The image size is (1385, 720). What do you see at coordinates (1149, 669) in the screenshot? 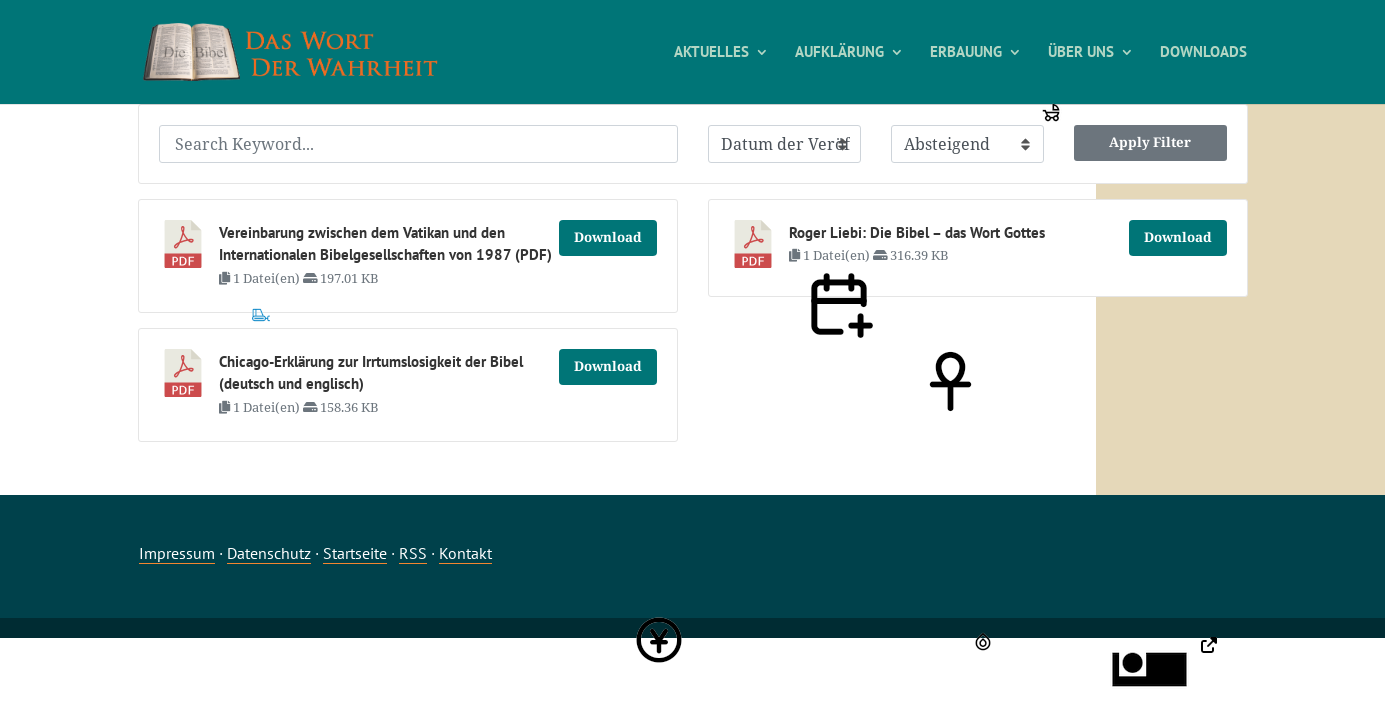
I see `select first class or suite seating` at bounding box center [1149, 669].